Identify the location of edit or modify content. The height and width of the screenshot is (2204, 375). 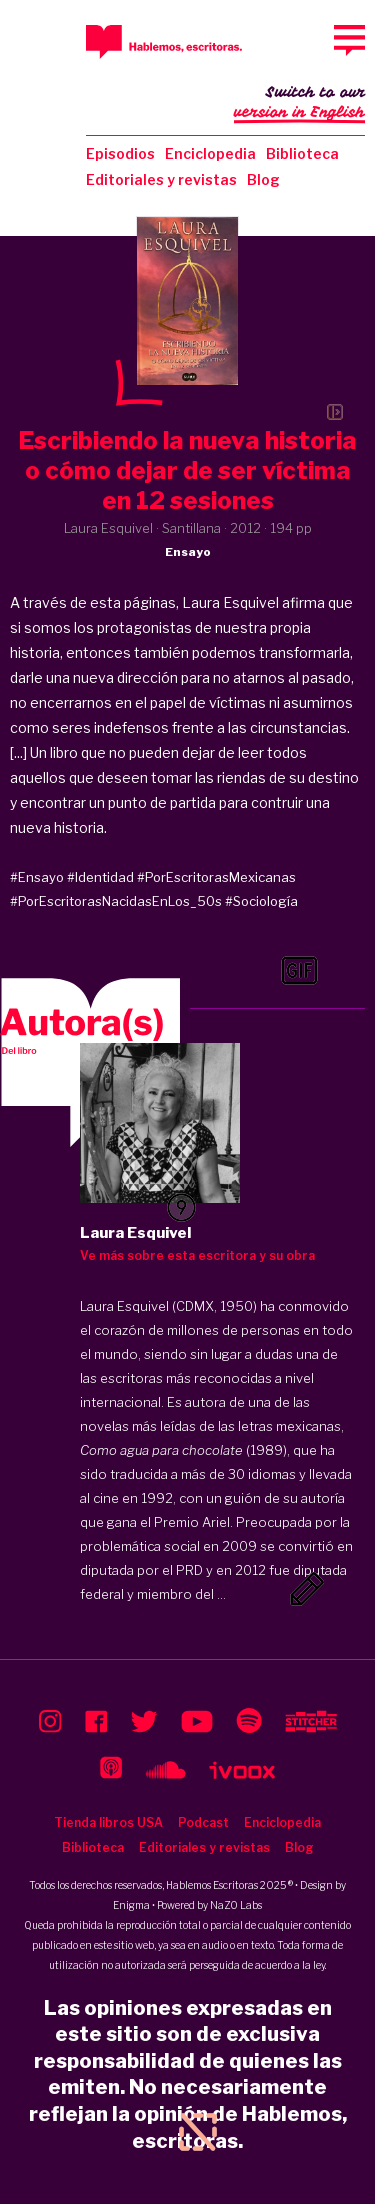
(306, 1589).